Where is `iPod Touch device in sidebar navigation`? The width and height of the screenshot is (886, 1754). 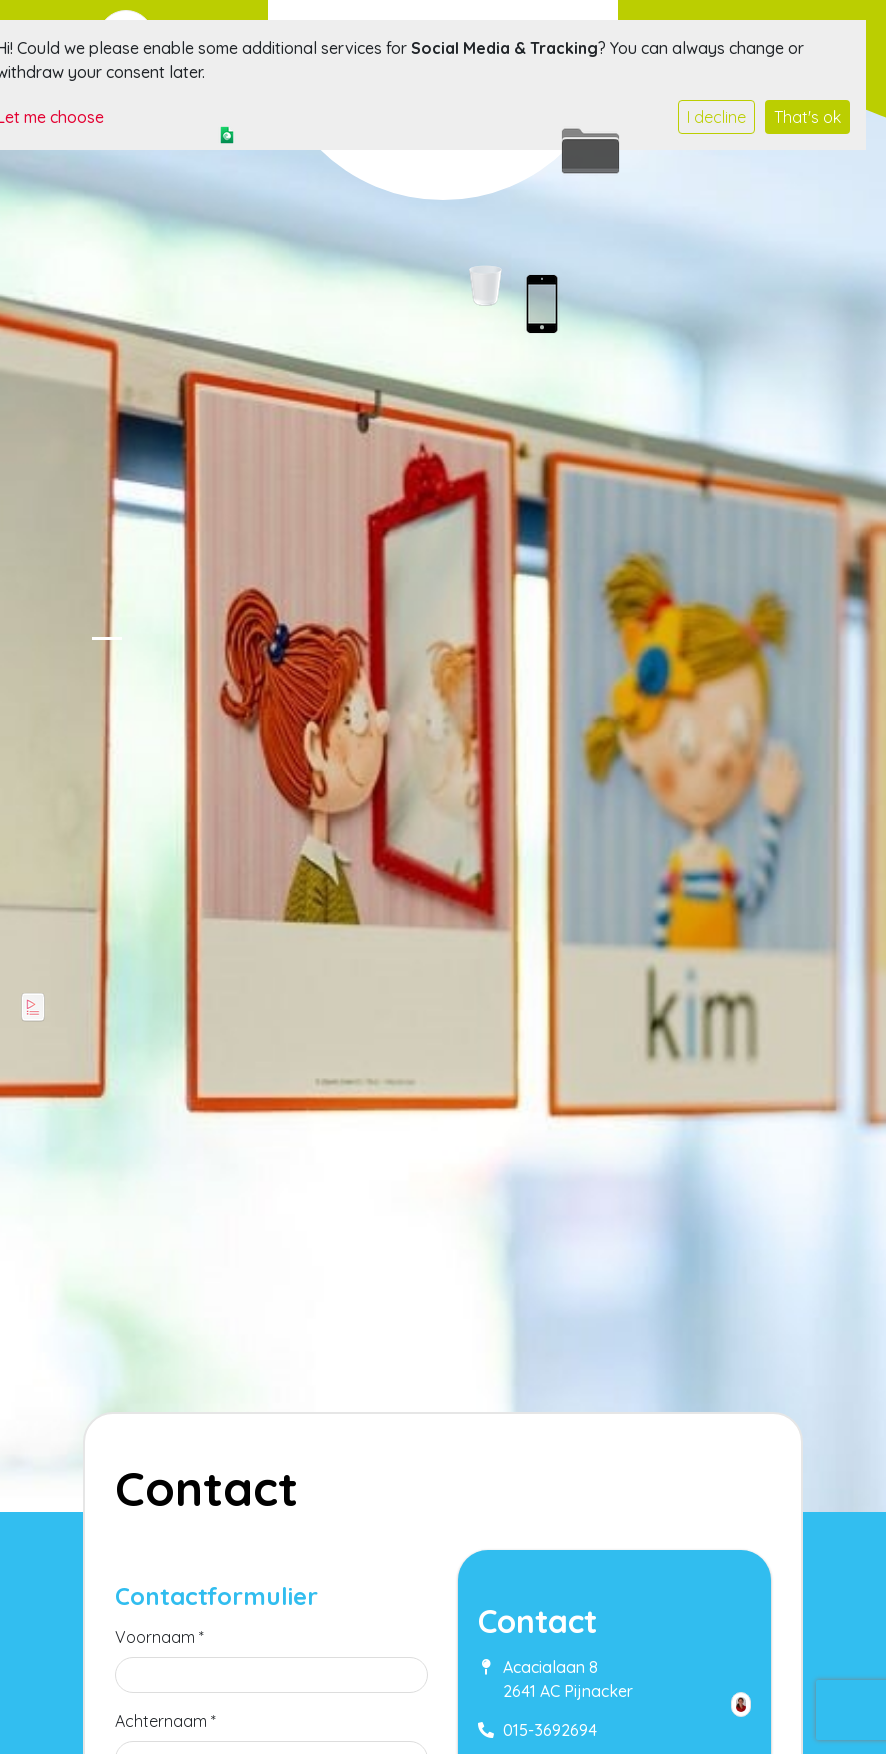 iPod Touch device in sidebar navigation is located at coordinates (542, 304).